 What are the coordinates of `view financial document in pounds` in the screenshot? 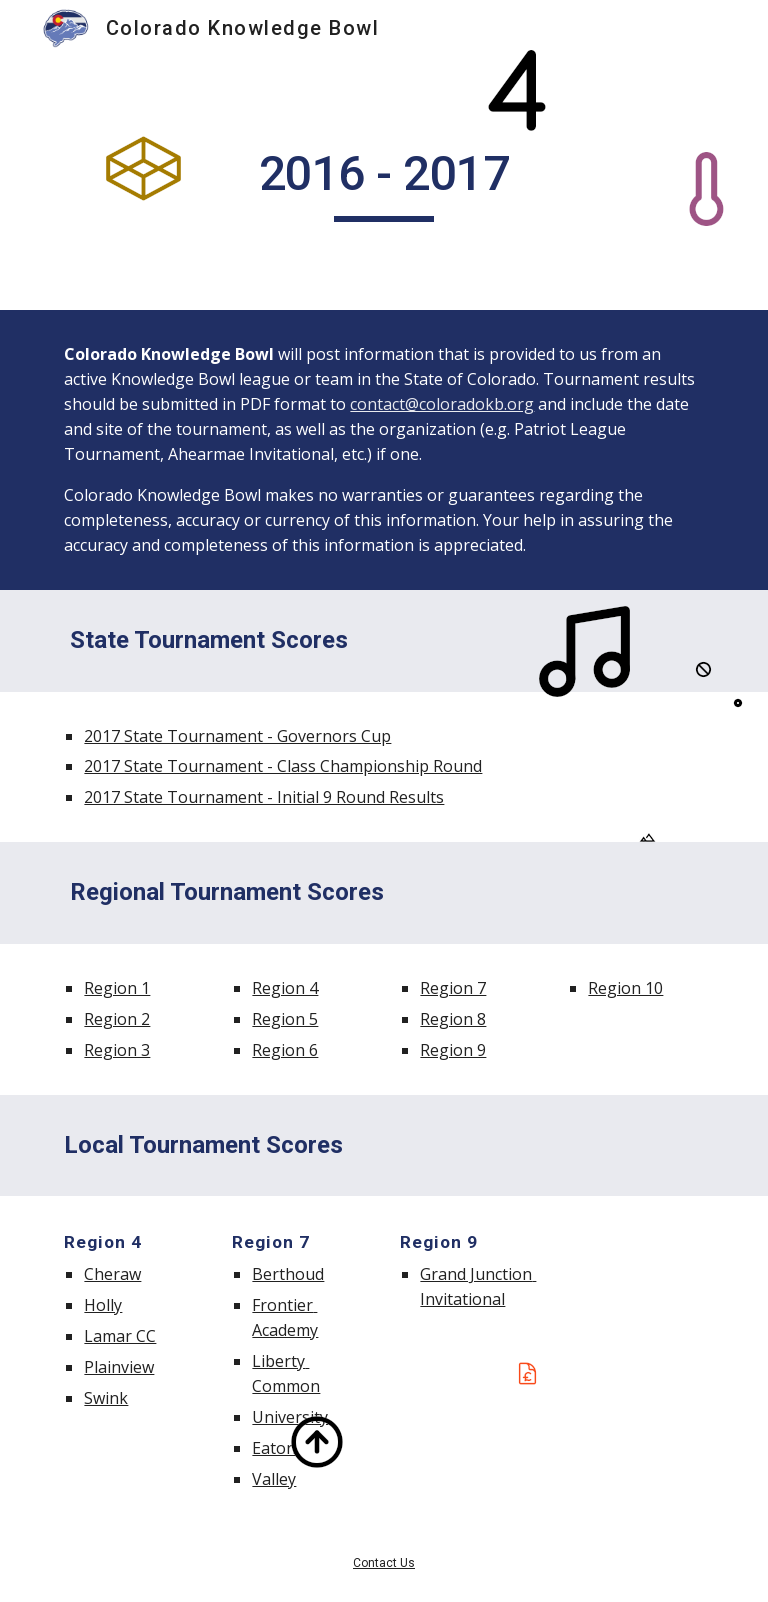 It's located at (527, 1373).